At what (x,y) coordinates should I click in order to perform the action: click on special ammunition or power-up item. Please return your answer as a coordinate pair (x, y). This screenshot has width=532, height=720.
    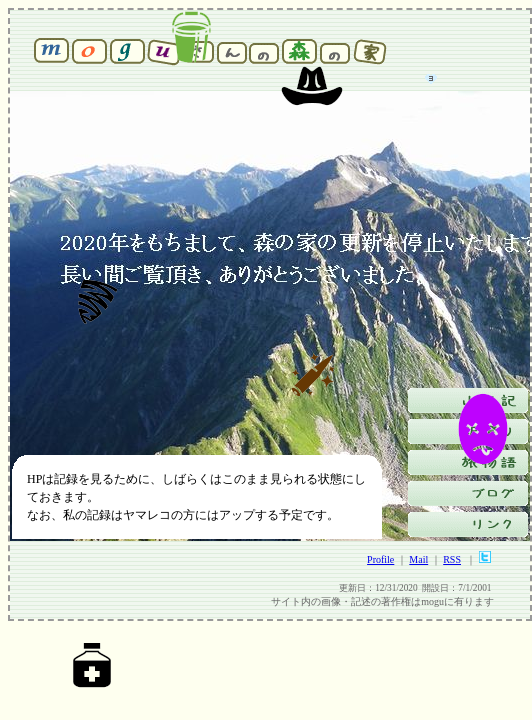
    Looking at the image, I should click on (312, 375).